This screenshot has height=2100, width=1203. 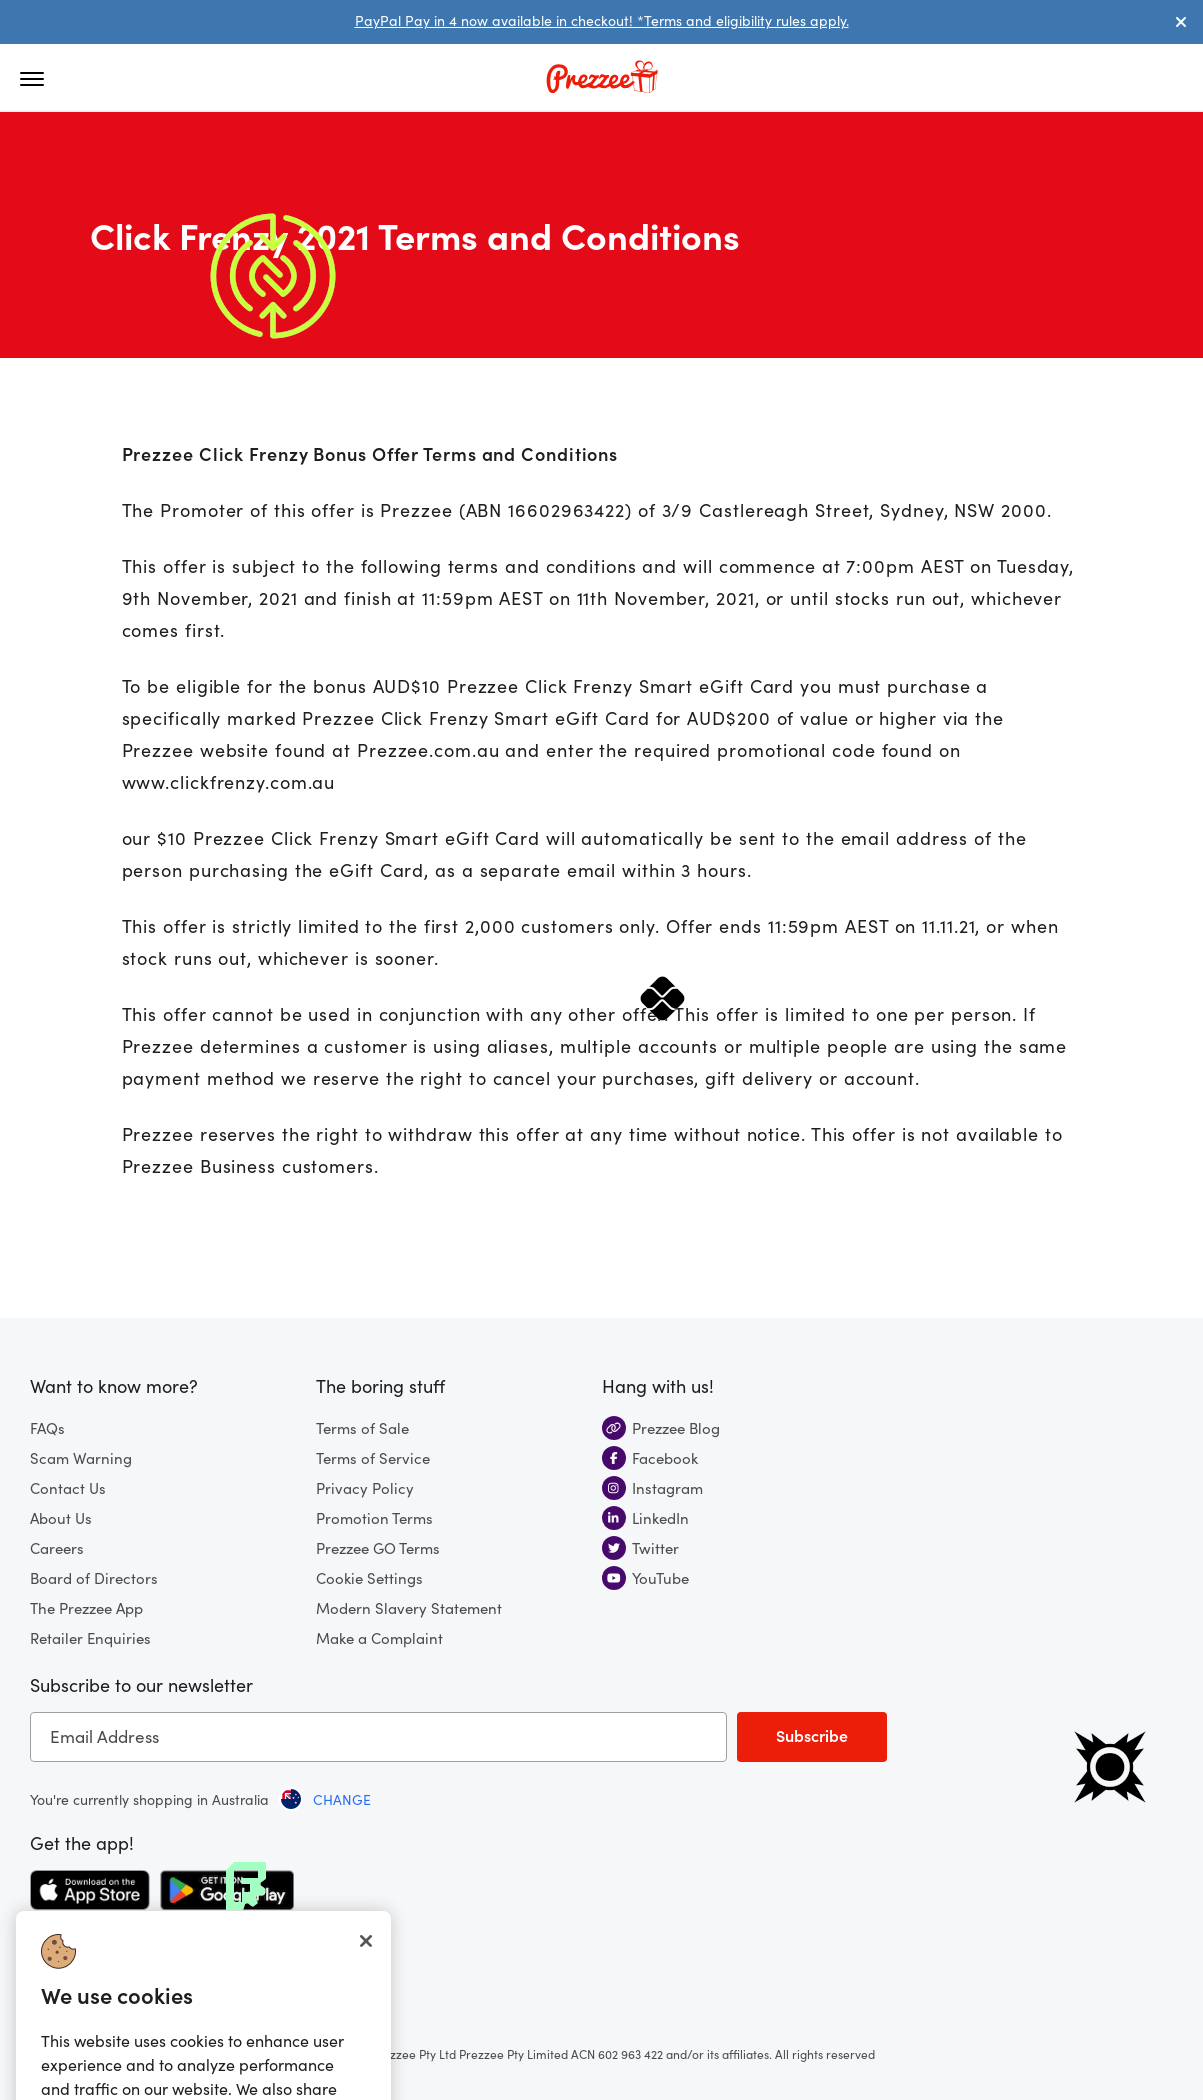 I want to click on open FreeCAD application, so click(x=246, y=1886).